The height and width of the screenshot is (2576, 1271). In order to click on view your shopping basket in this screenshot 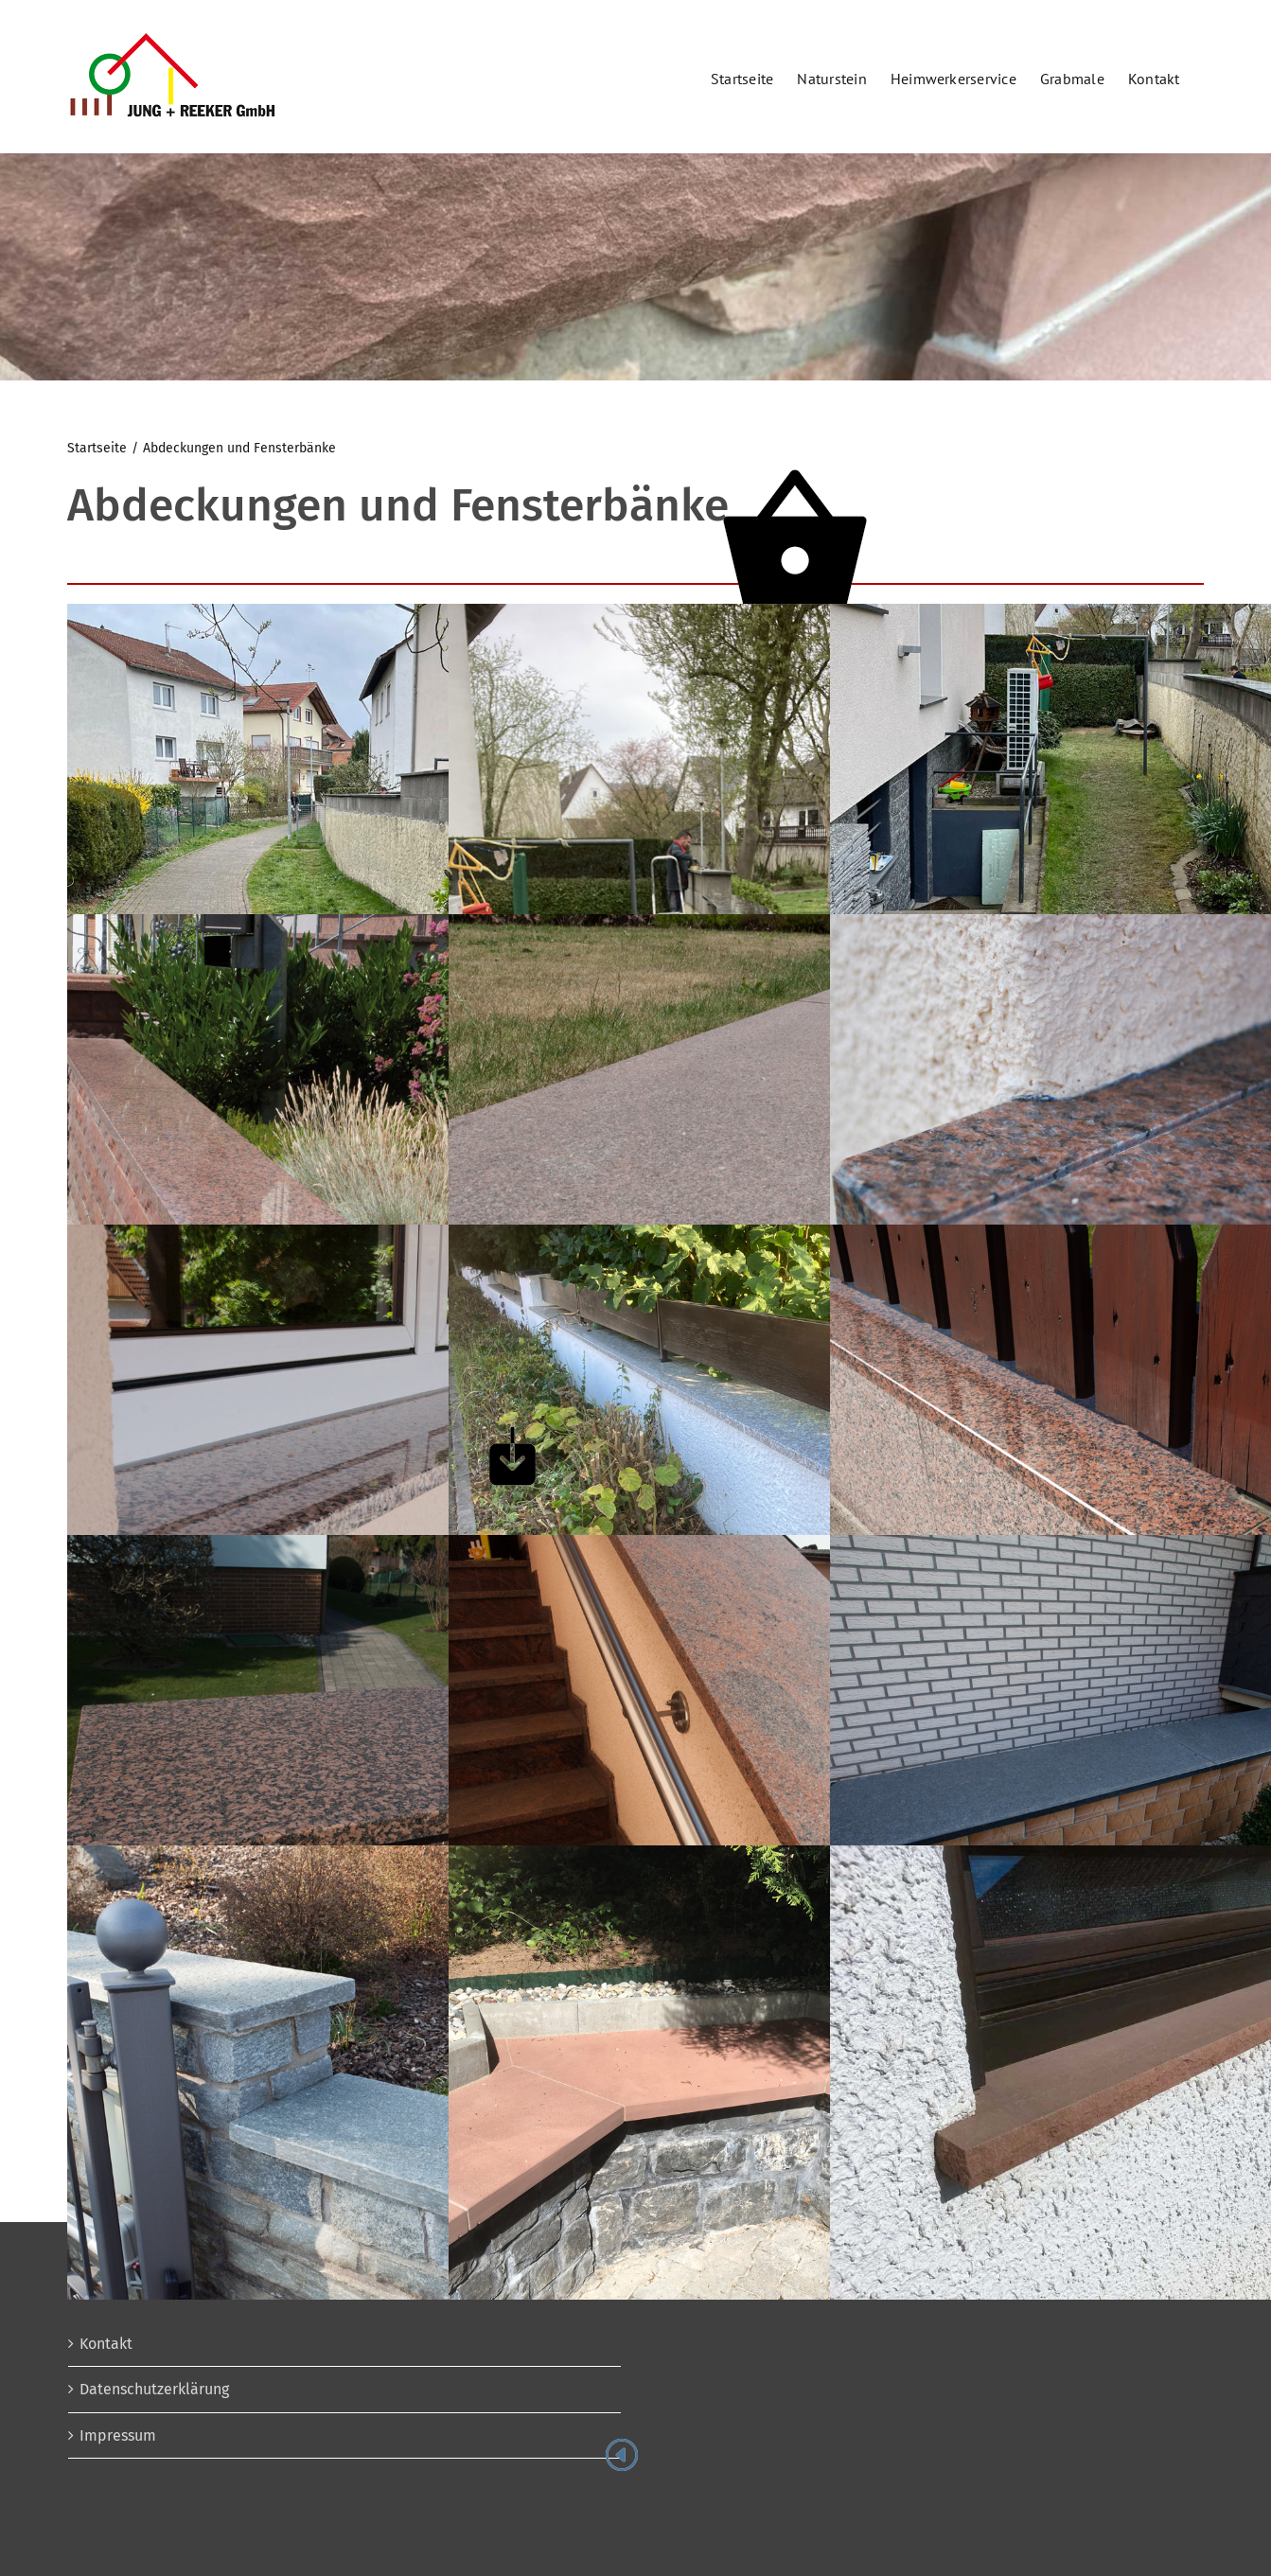, I will do `click(795, 539)`.